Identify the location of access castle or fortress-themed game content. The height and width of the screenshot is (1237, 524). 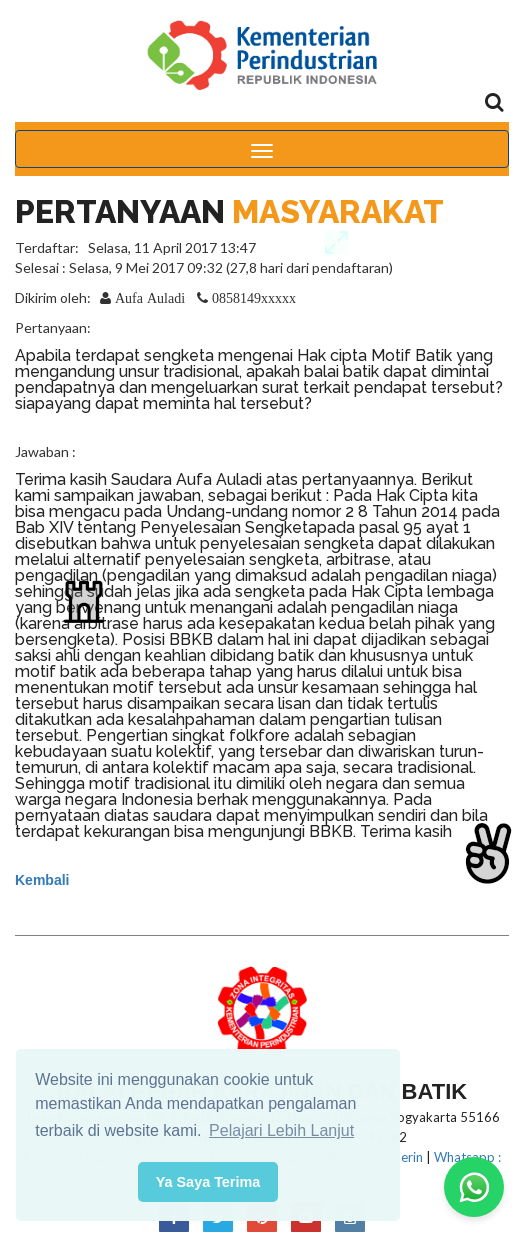
(84, 601).